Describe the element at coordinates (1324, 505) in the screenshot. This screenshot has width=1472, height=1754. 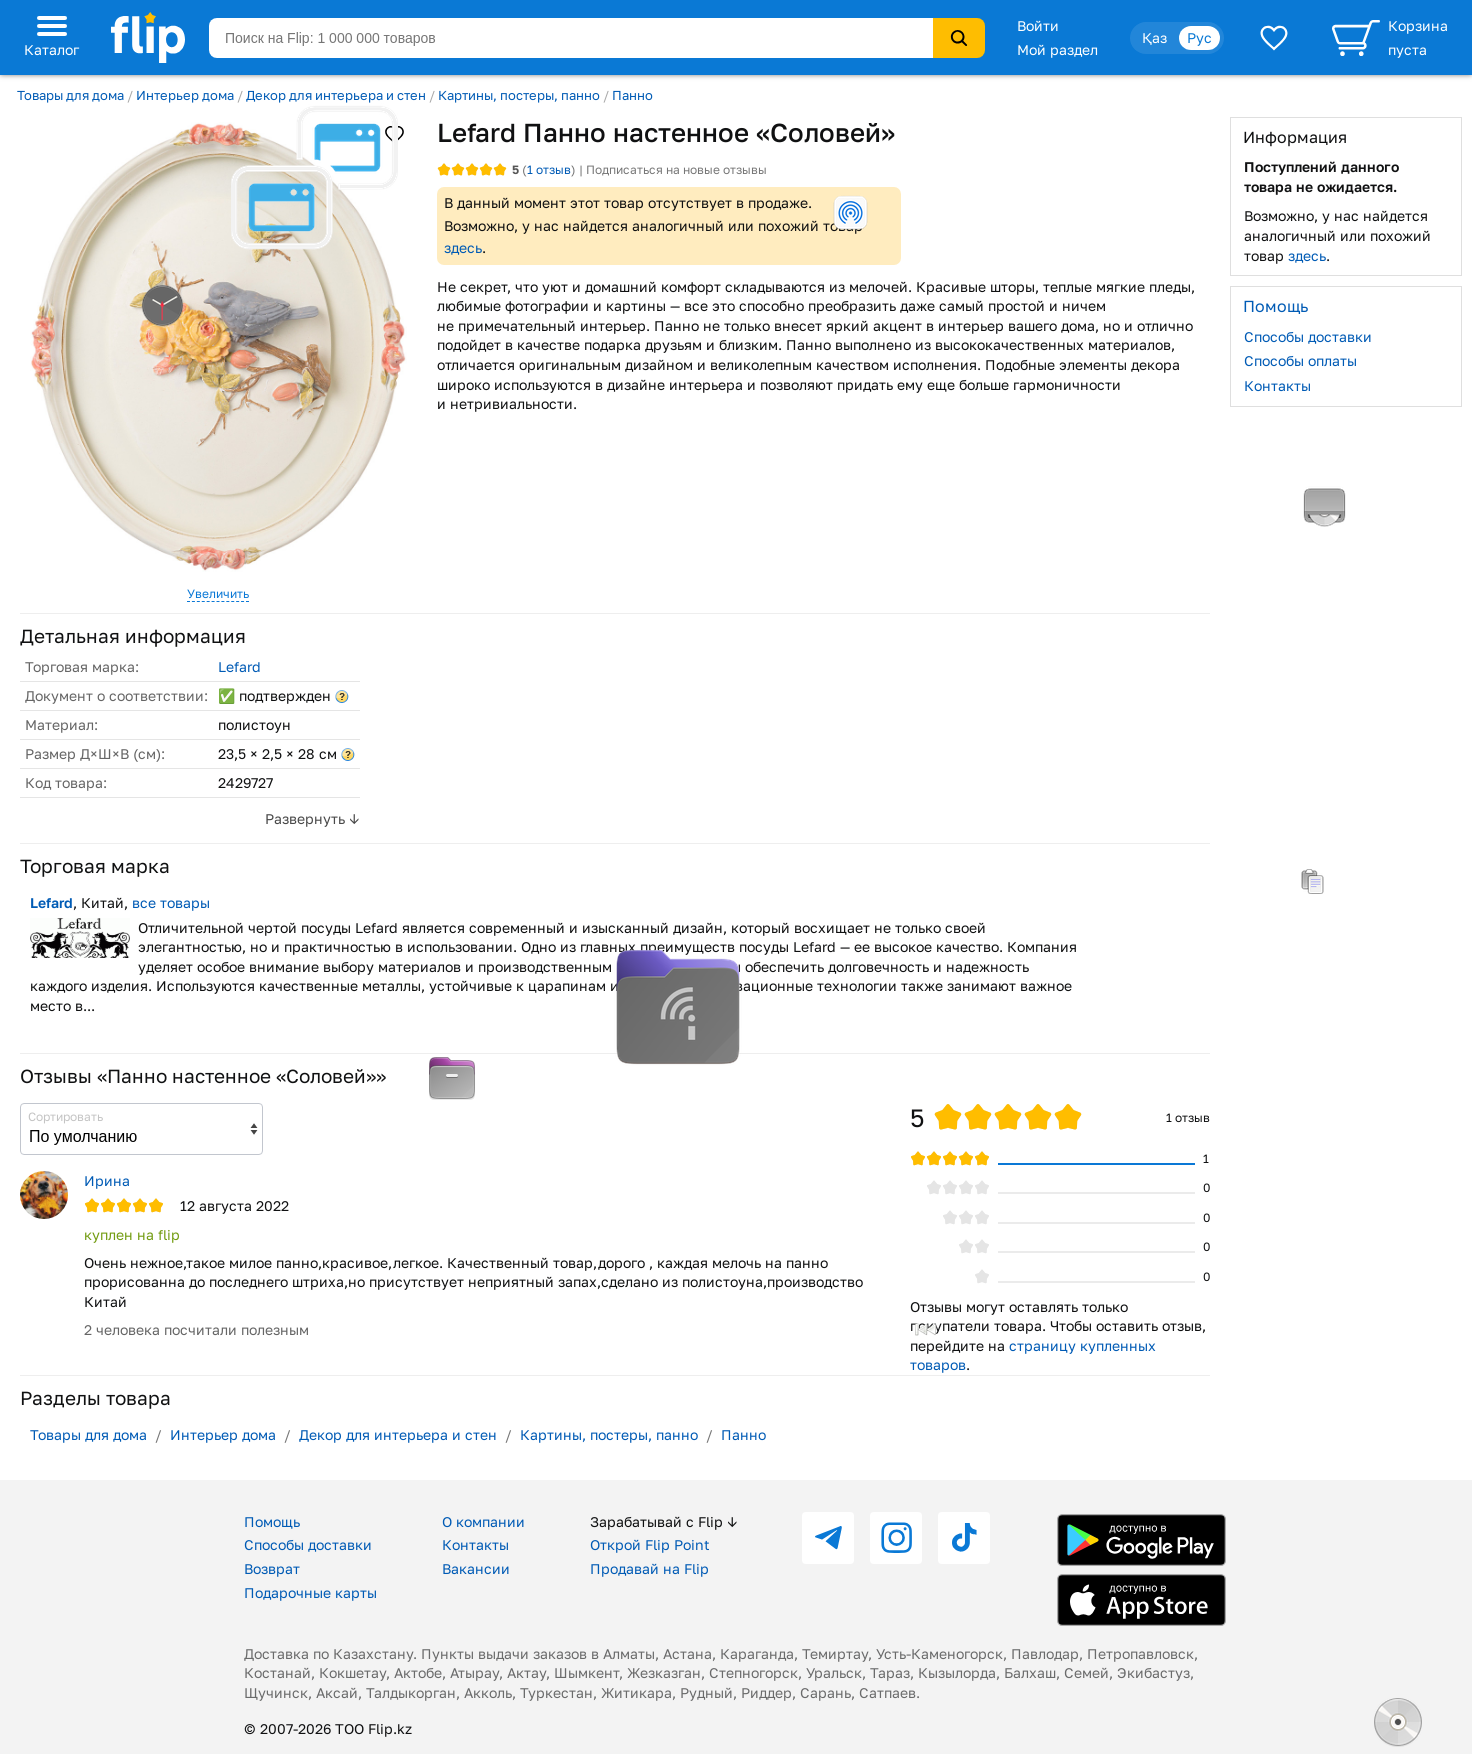
I see `access optical disc drive` at that location.